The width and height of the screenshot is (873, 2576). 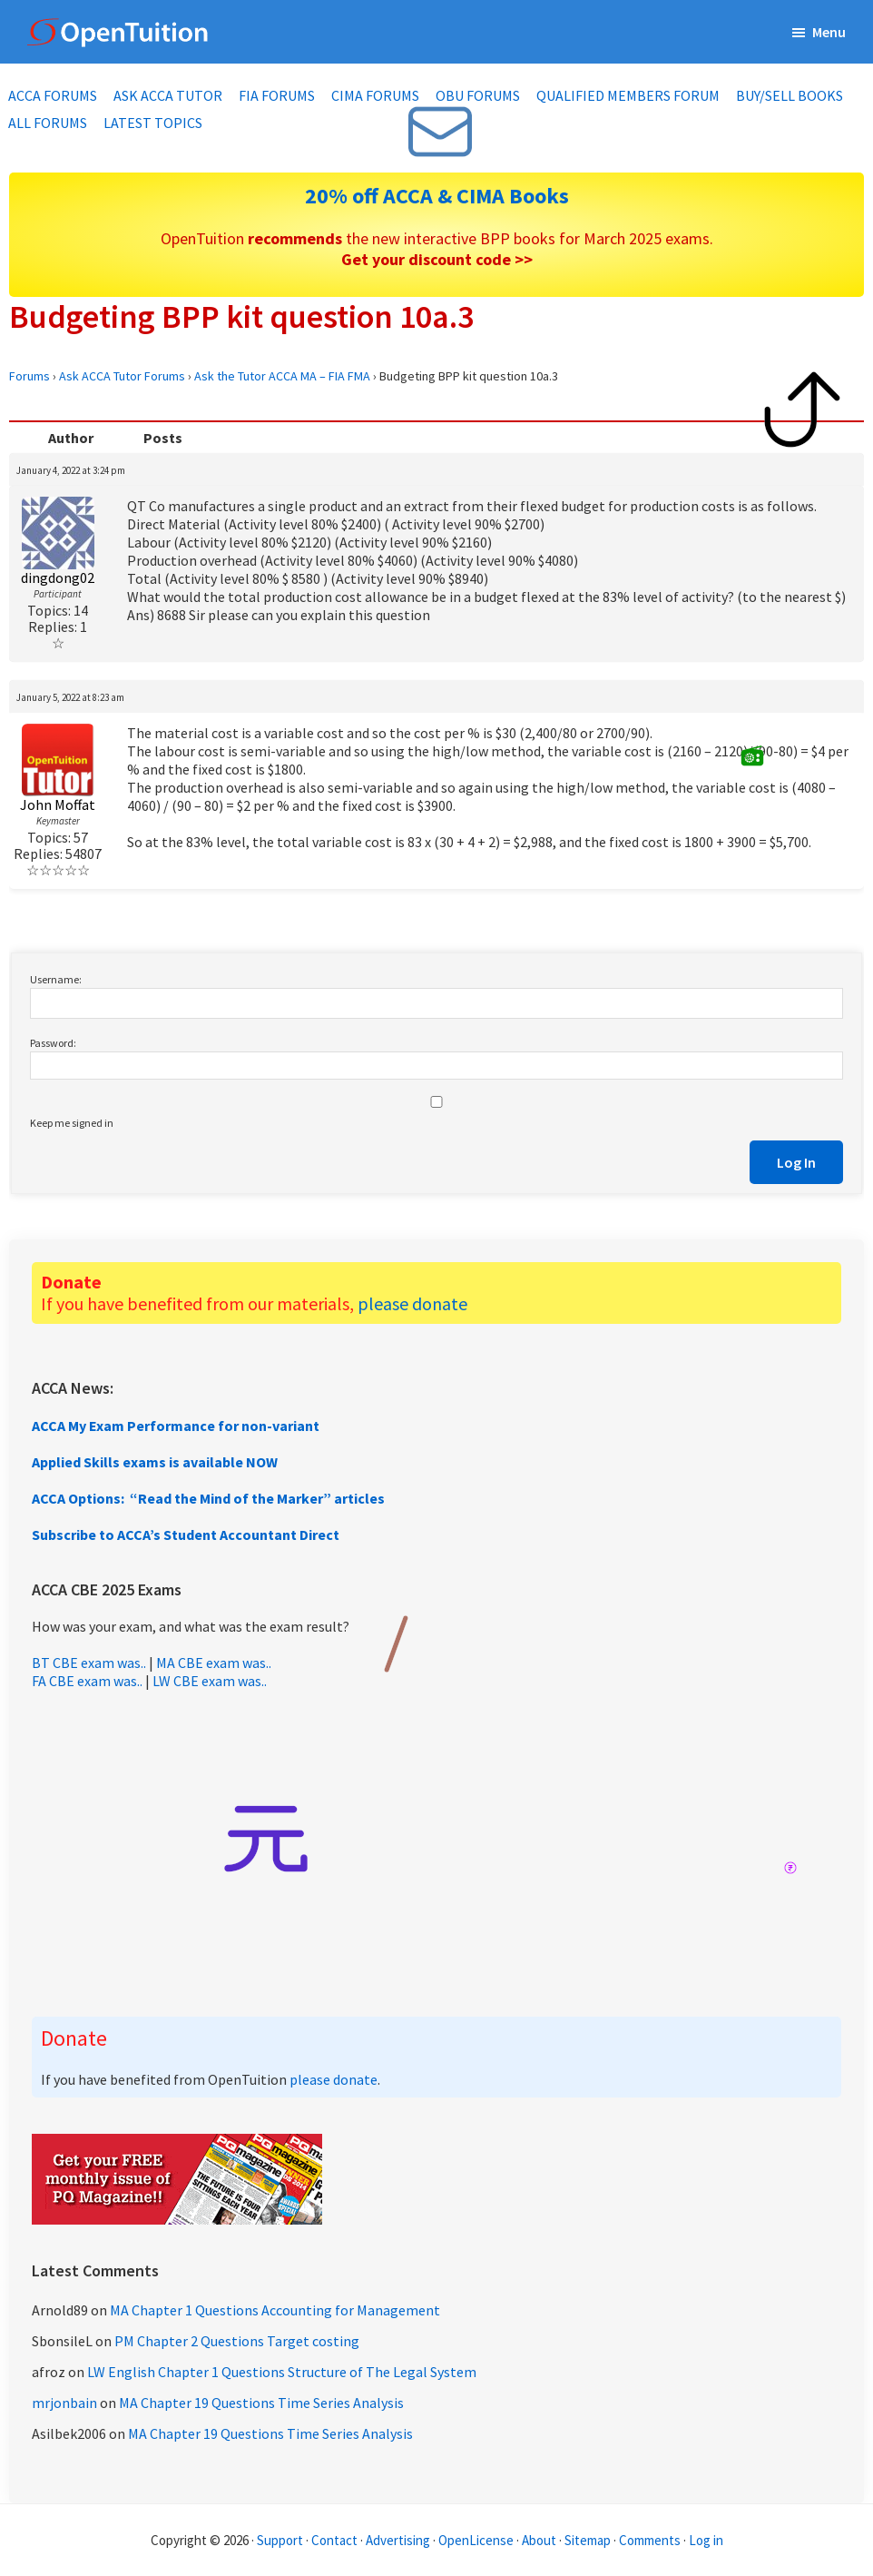 What do you see at coordinates (752, 755) in the screenshot?
I see `open radio or audio streaming` at bounding box center [752, 755].